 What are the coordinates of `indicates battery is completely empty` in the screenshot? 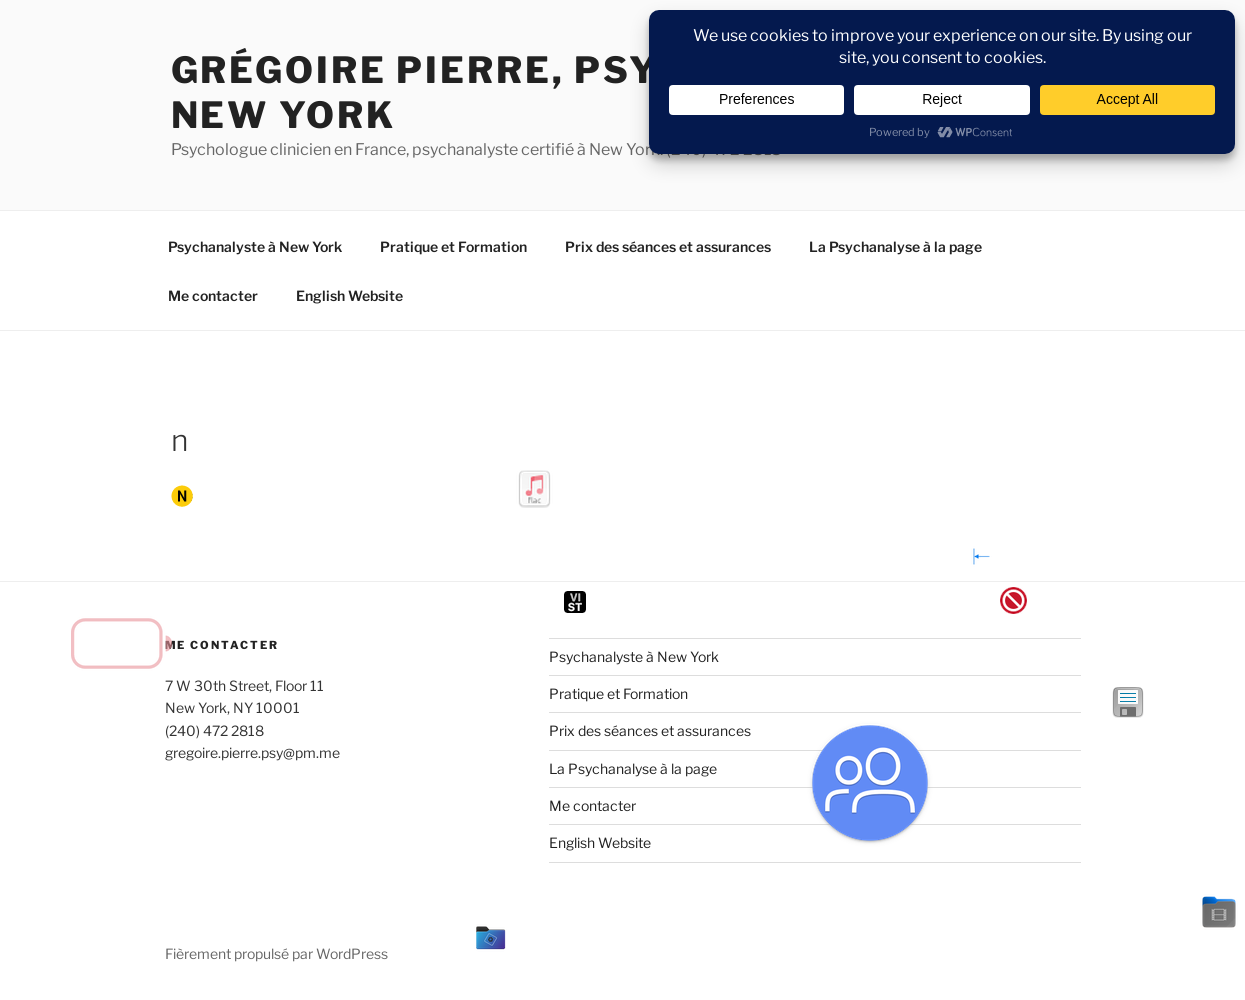 It's located at (121, 643).